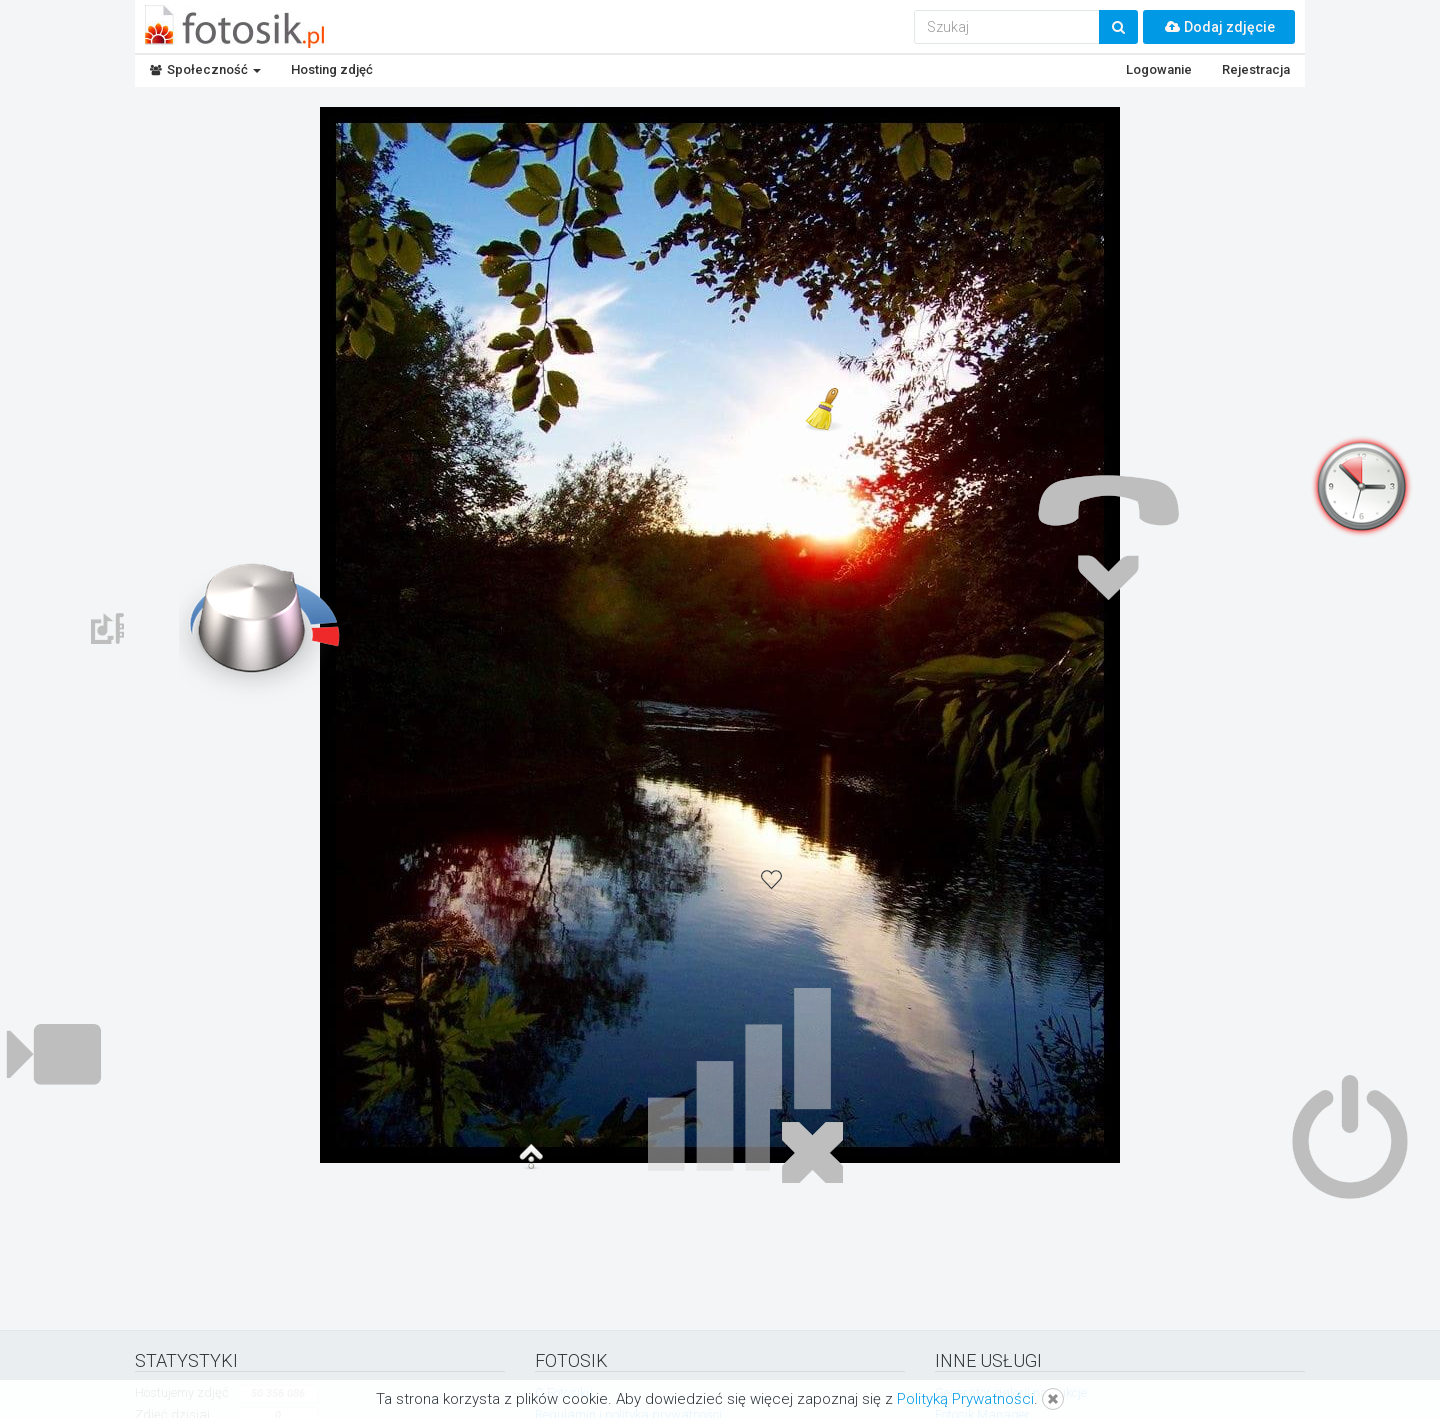 The image size is (1440, 1418). Describe the element at coordinates (771, 879) in the screenshot. I see `view community or social applications` at that location.